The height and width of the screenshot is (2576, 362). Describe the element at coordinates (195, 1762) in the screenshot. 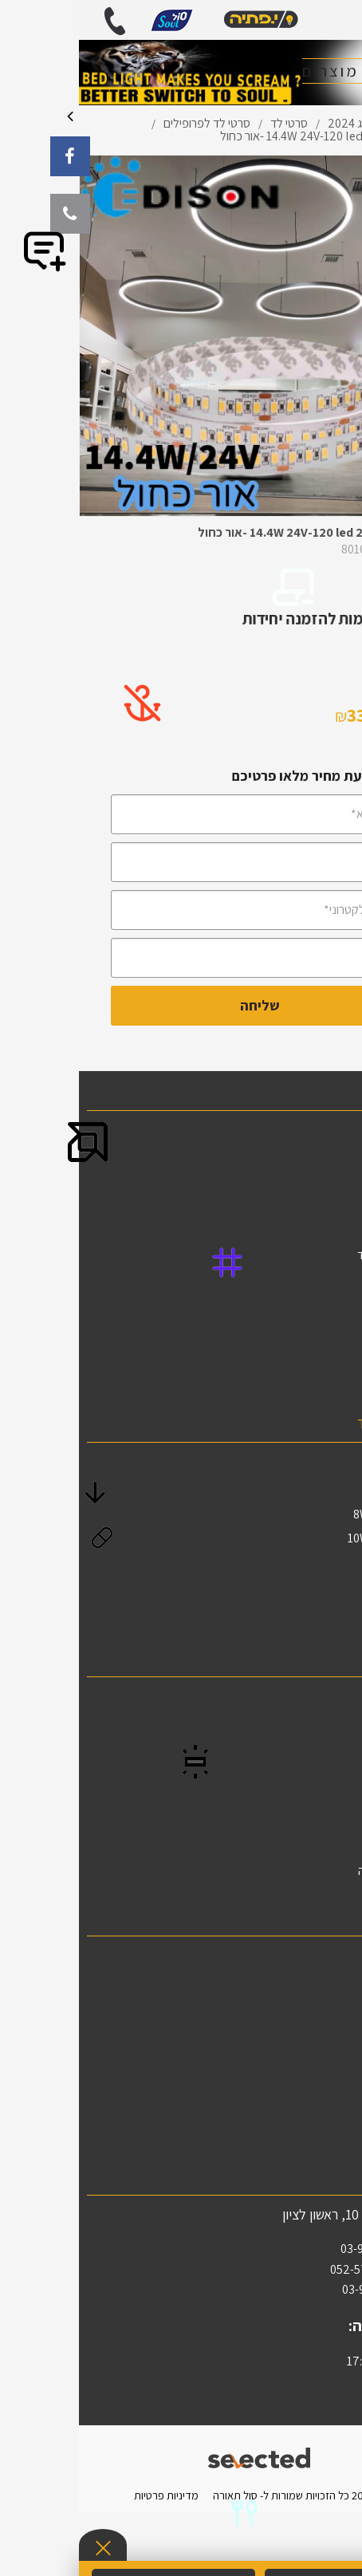

I see `adjust panel light or display brightness` at that location.